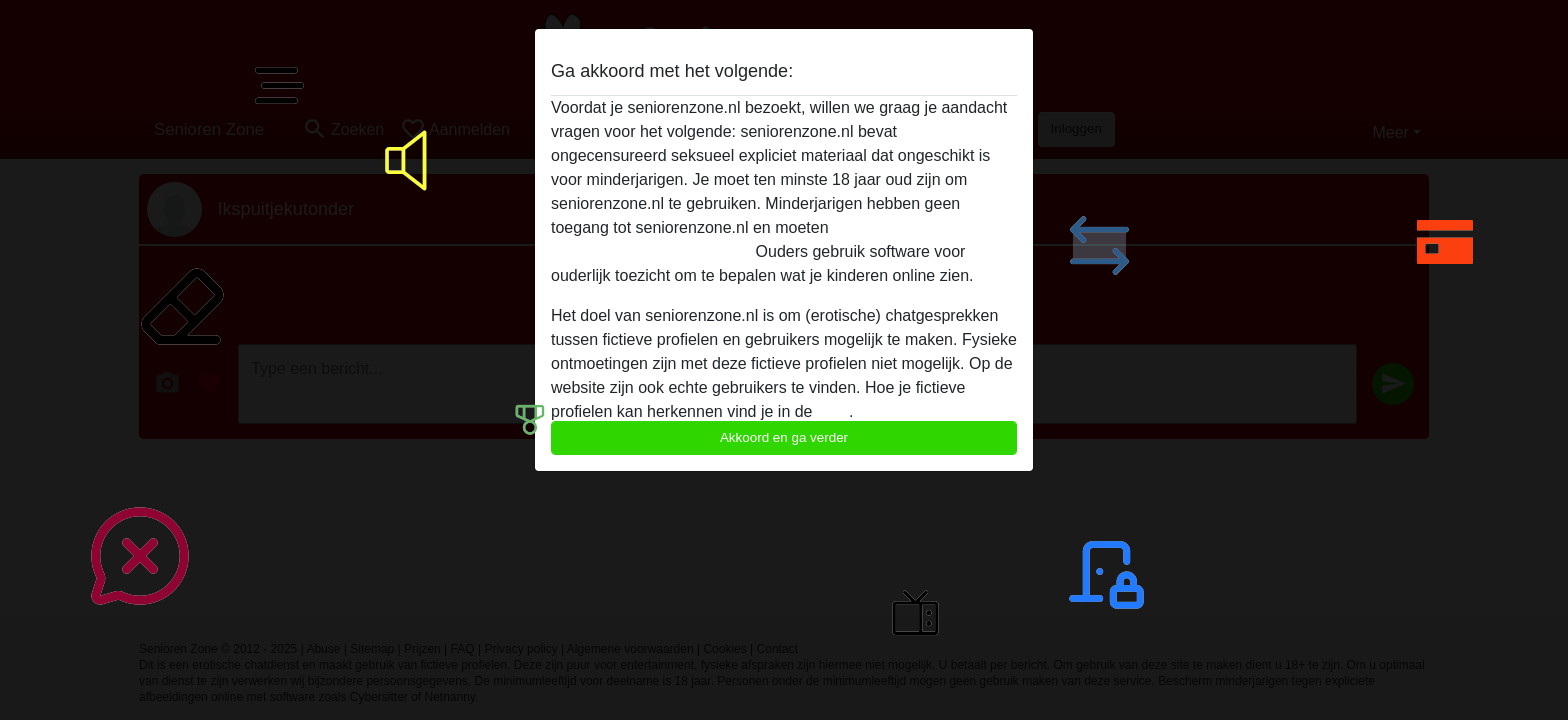 Image resolution: width=1568 pixels, height=720 pixels. I want to click on indicates a locked or secured room, so click(1106, 571).